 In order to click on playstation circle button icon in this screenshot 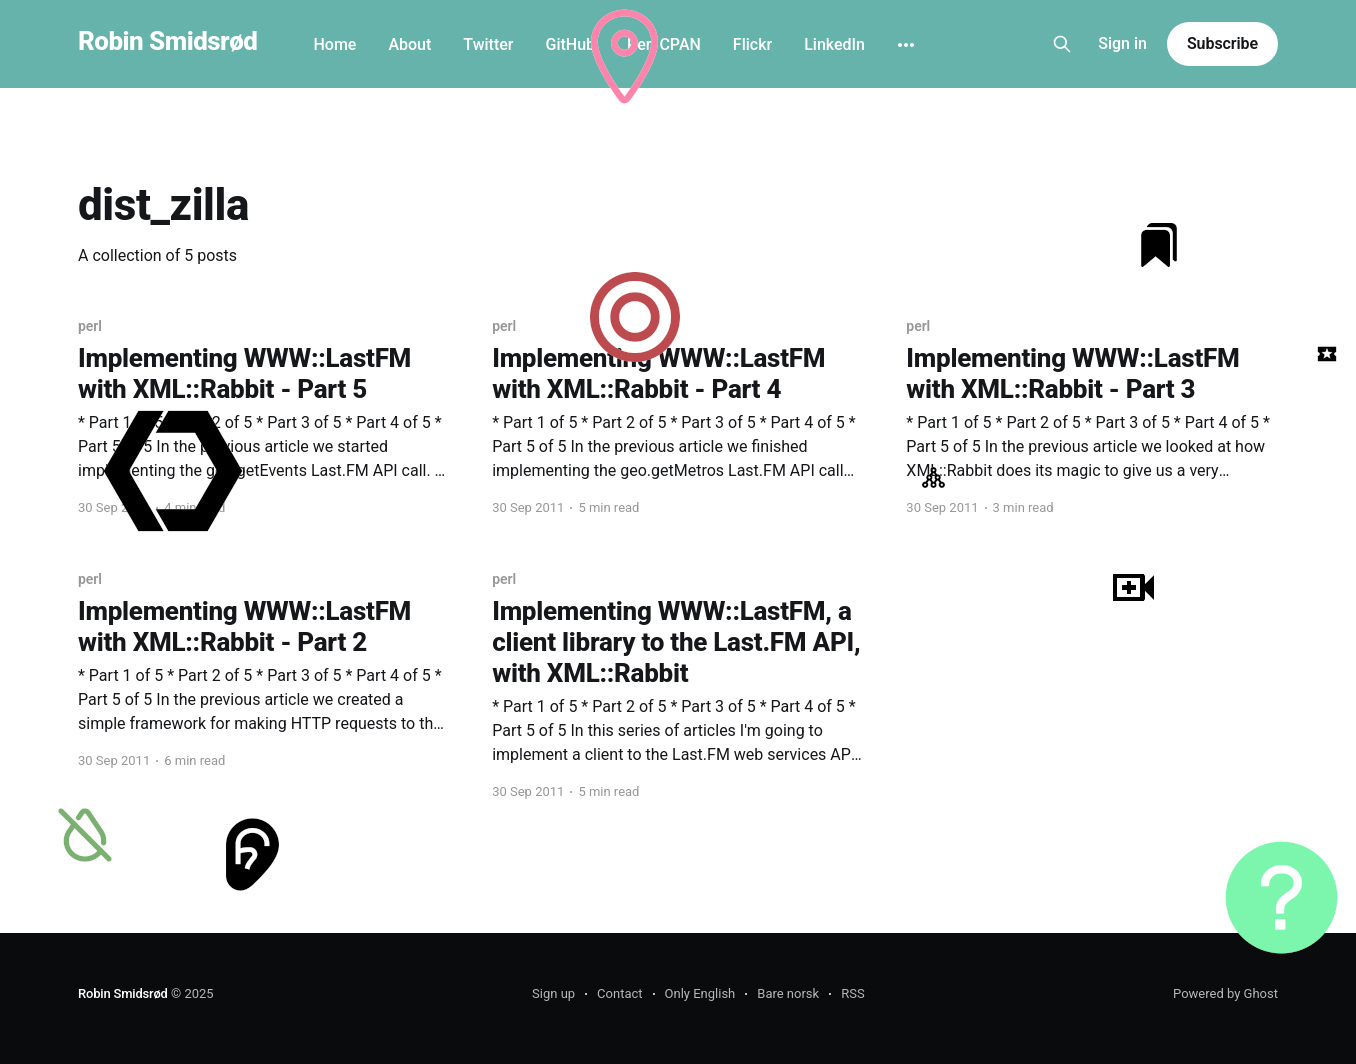, I will do `click(635, 317)`.